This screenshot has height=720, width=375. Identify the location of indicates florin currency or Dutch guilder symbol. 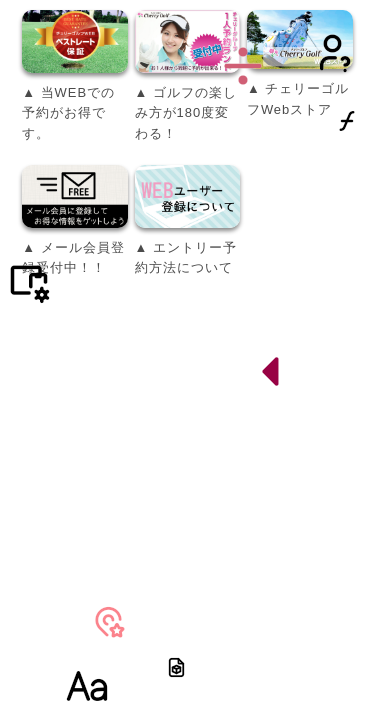
(347, 121).